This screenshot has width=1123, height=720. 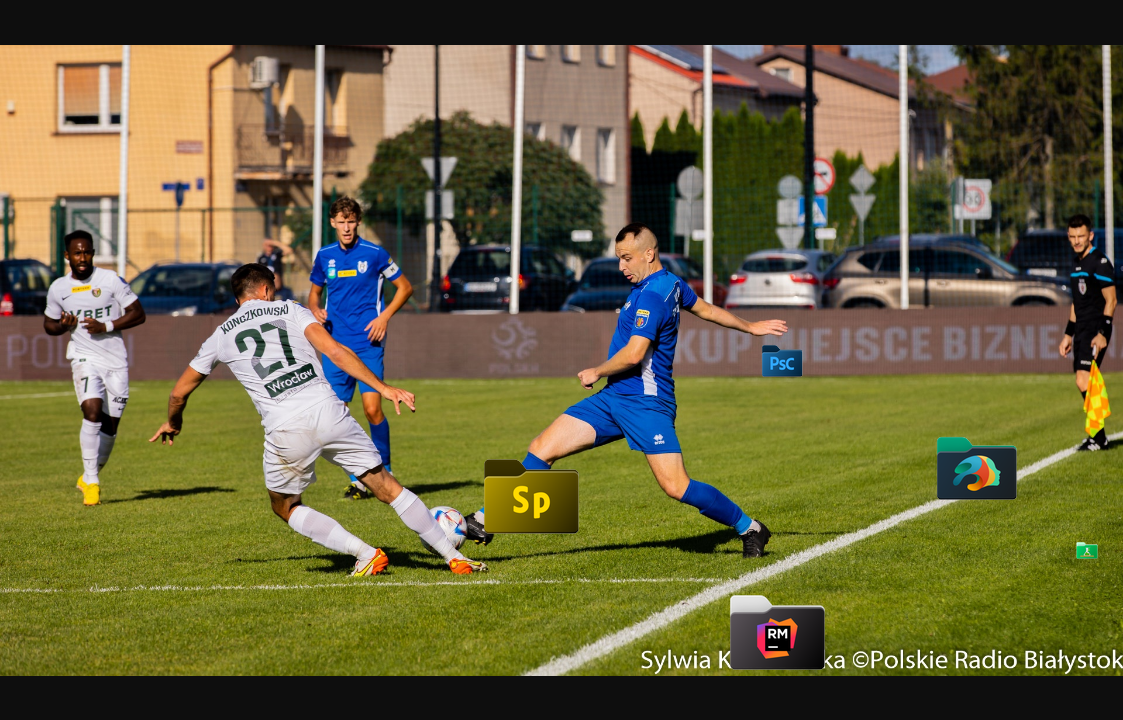 What do you see at coordinates (531, 499) in the screenshot?
I see `open folder containing adobe spark projects` at bounding box center [531, 499].